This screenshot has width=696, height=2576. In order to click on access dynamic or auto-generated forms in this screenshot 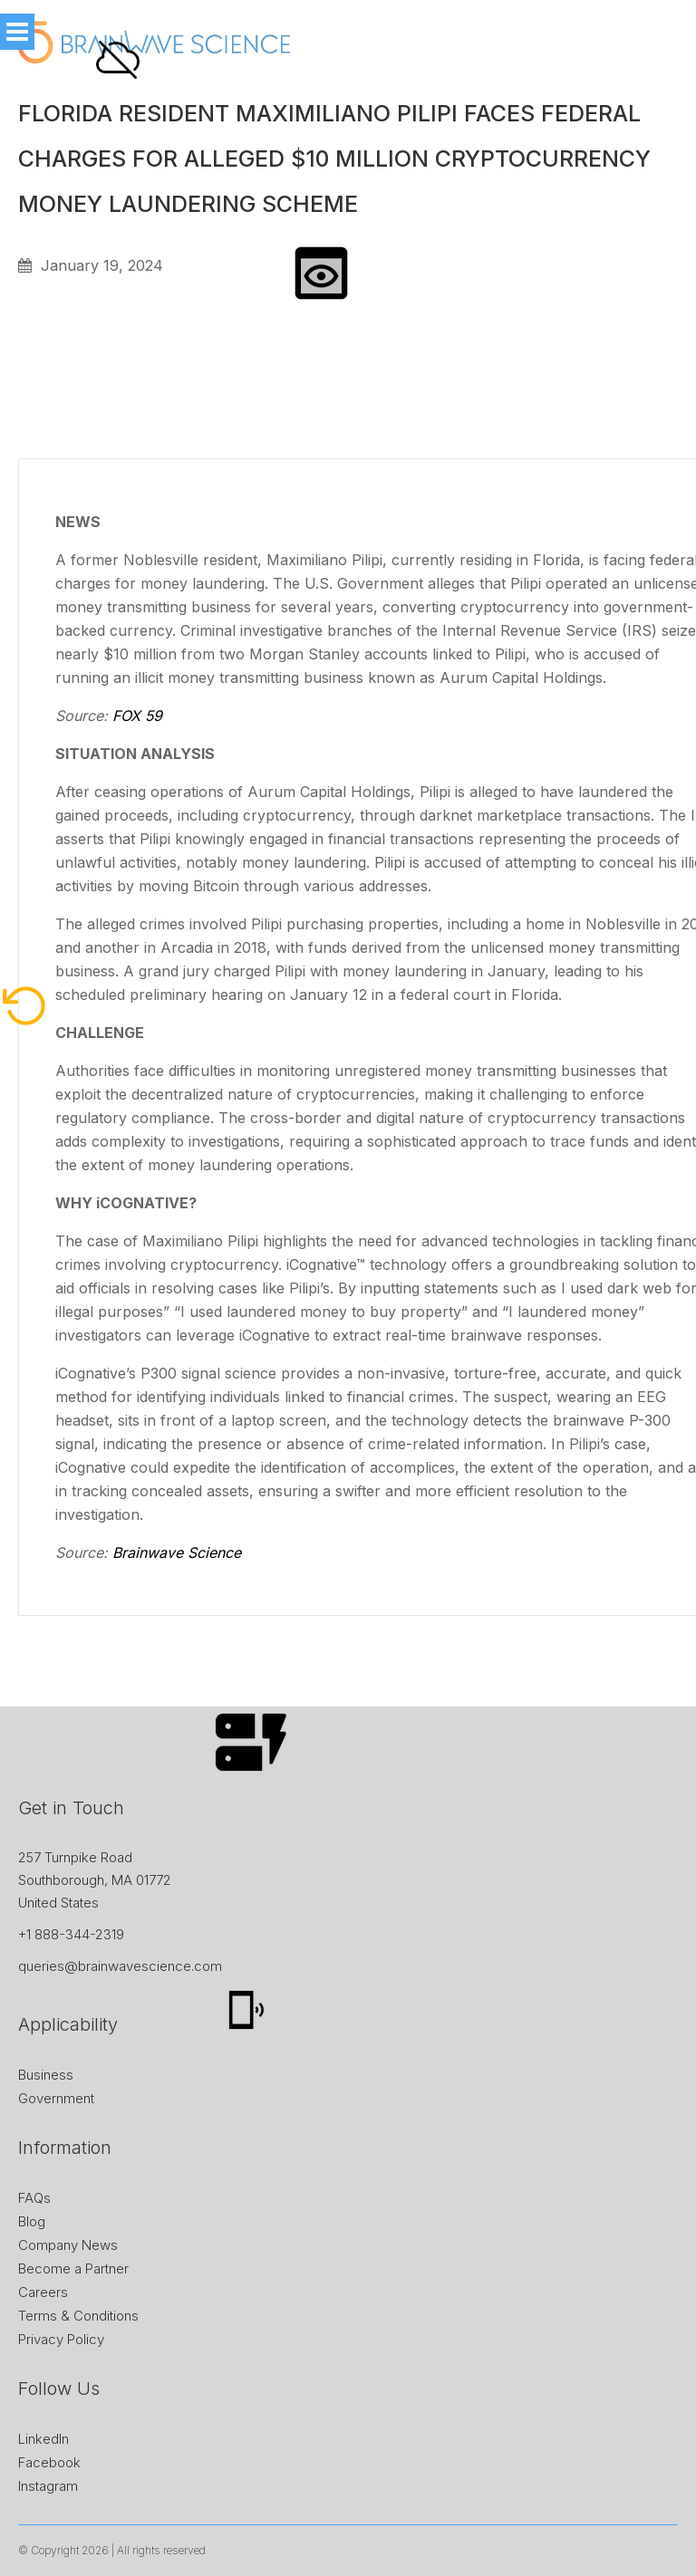, I will do `click(251, 1742)`.